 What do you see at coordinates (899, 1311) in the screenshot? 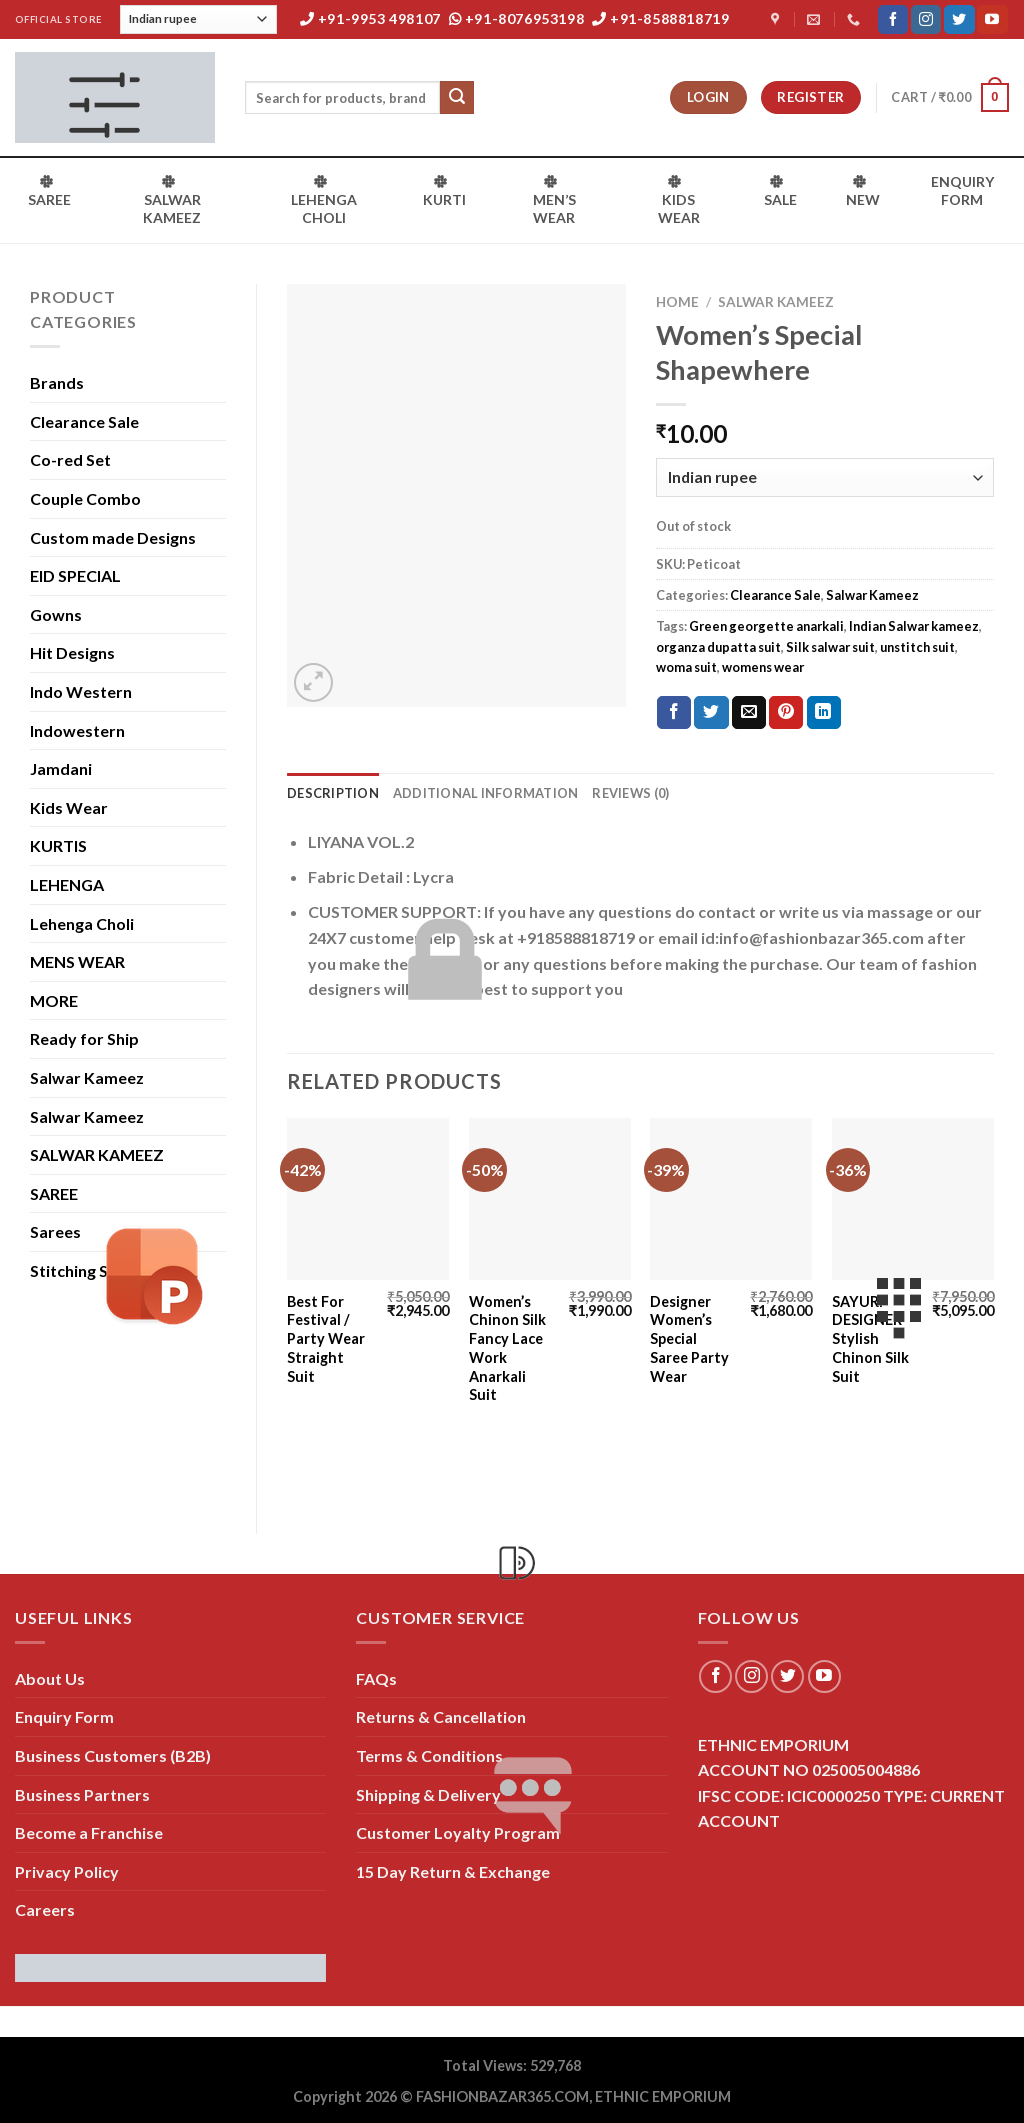
I see `open the phone dialpad` at bounding box center [899, 1311].